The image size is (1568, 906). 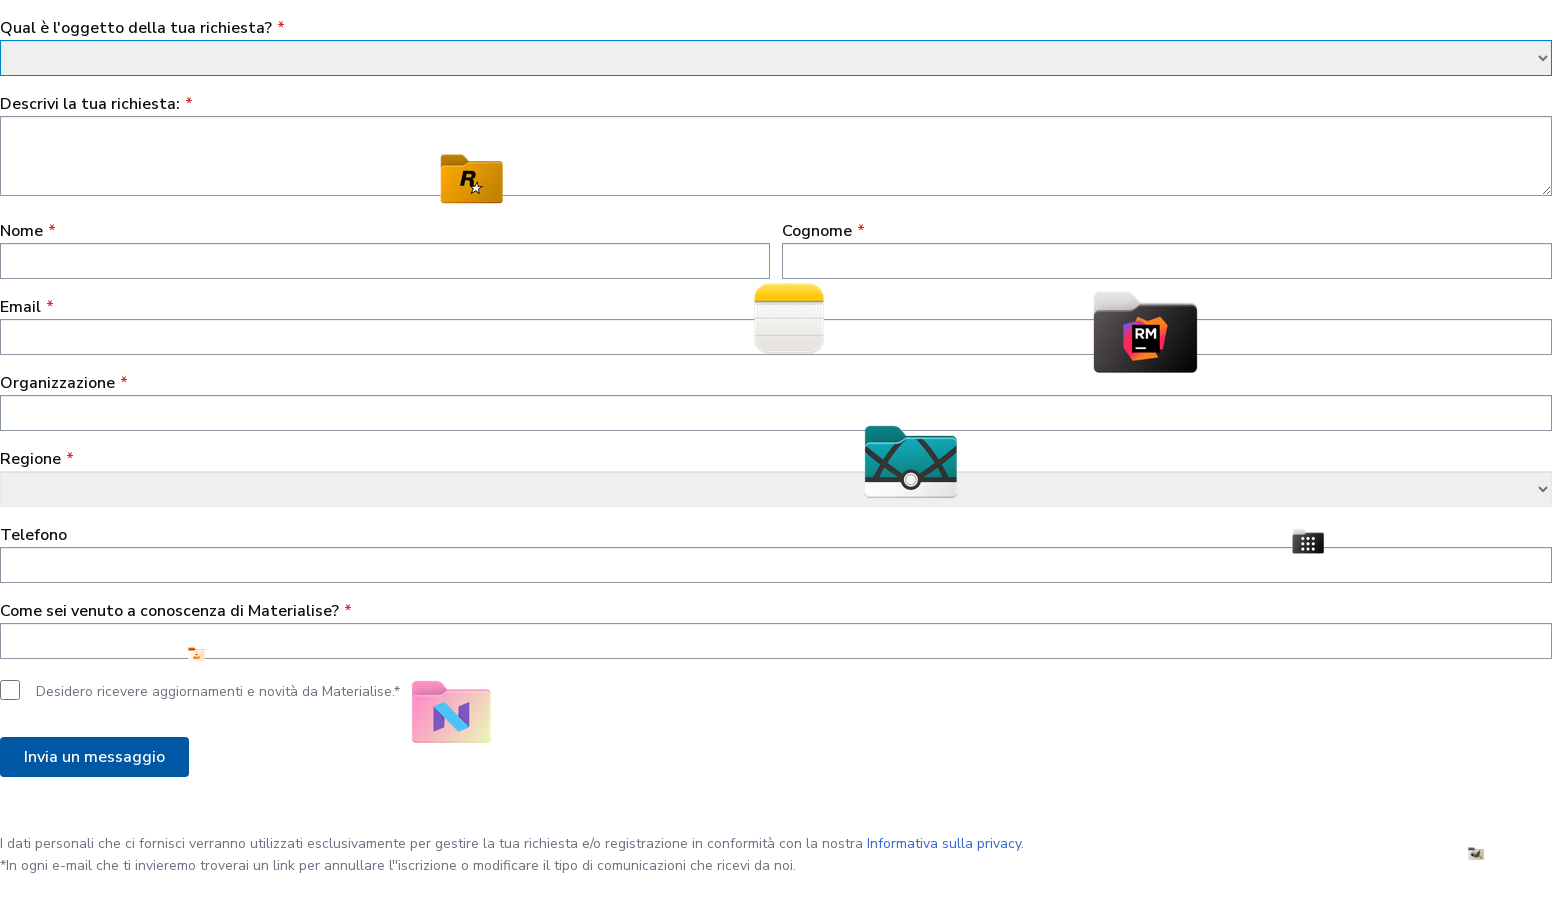 I want to click on folder for pokémon net ball collection or related game assets, so click(x=910, y=464).